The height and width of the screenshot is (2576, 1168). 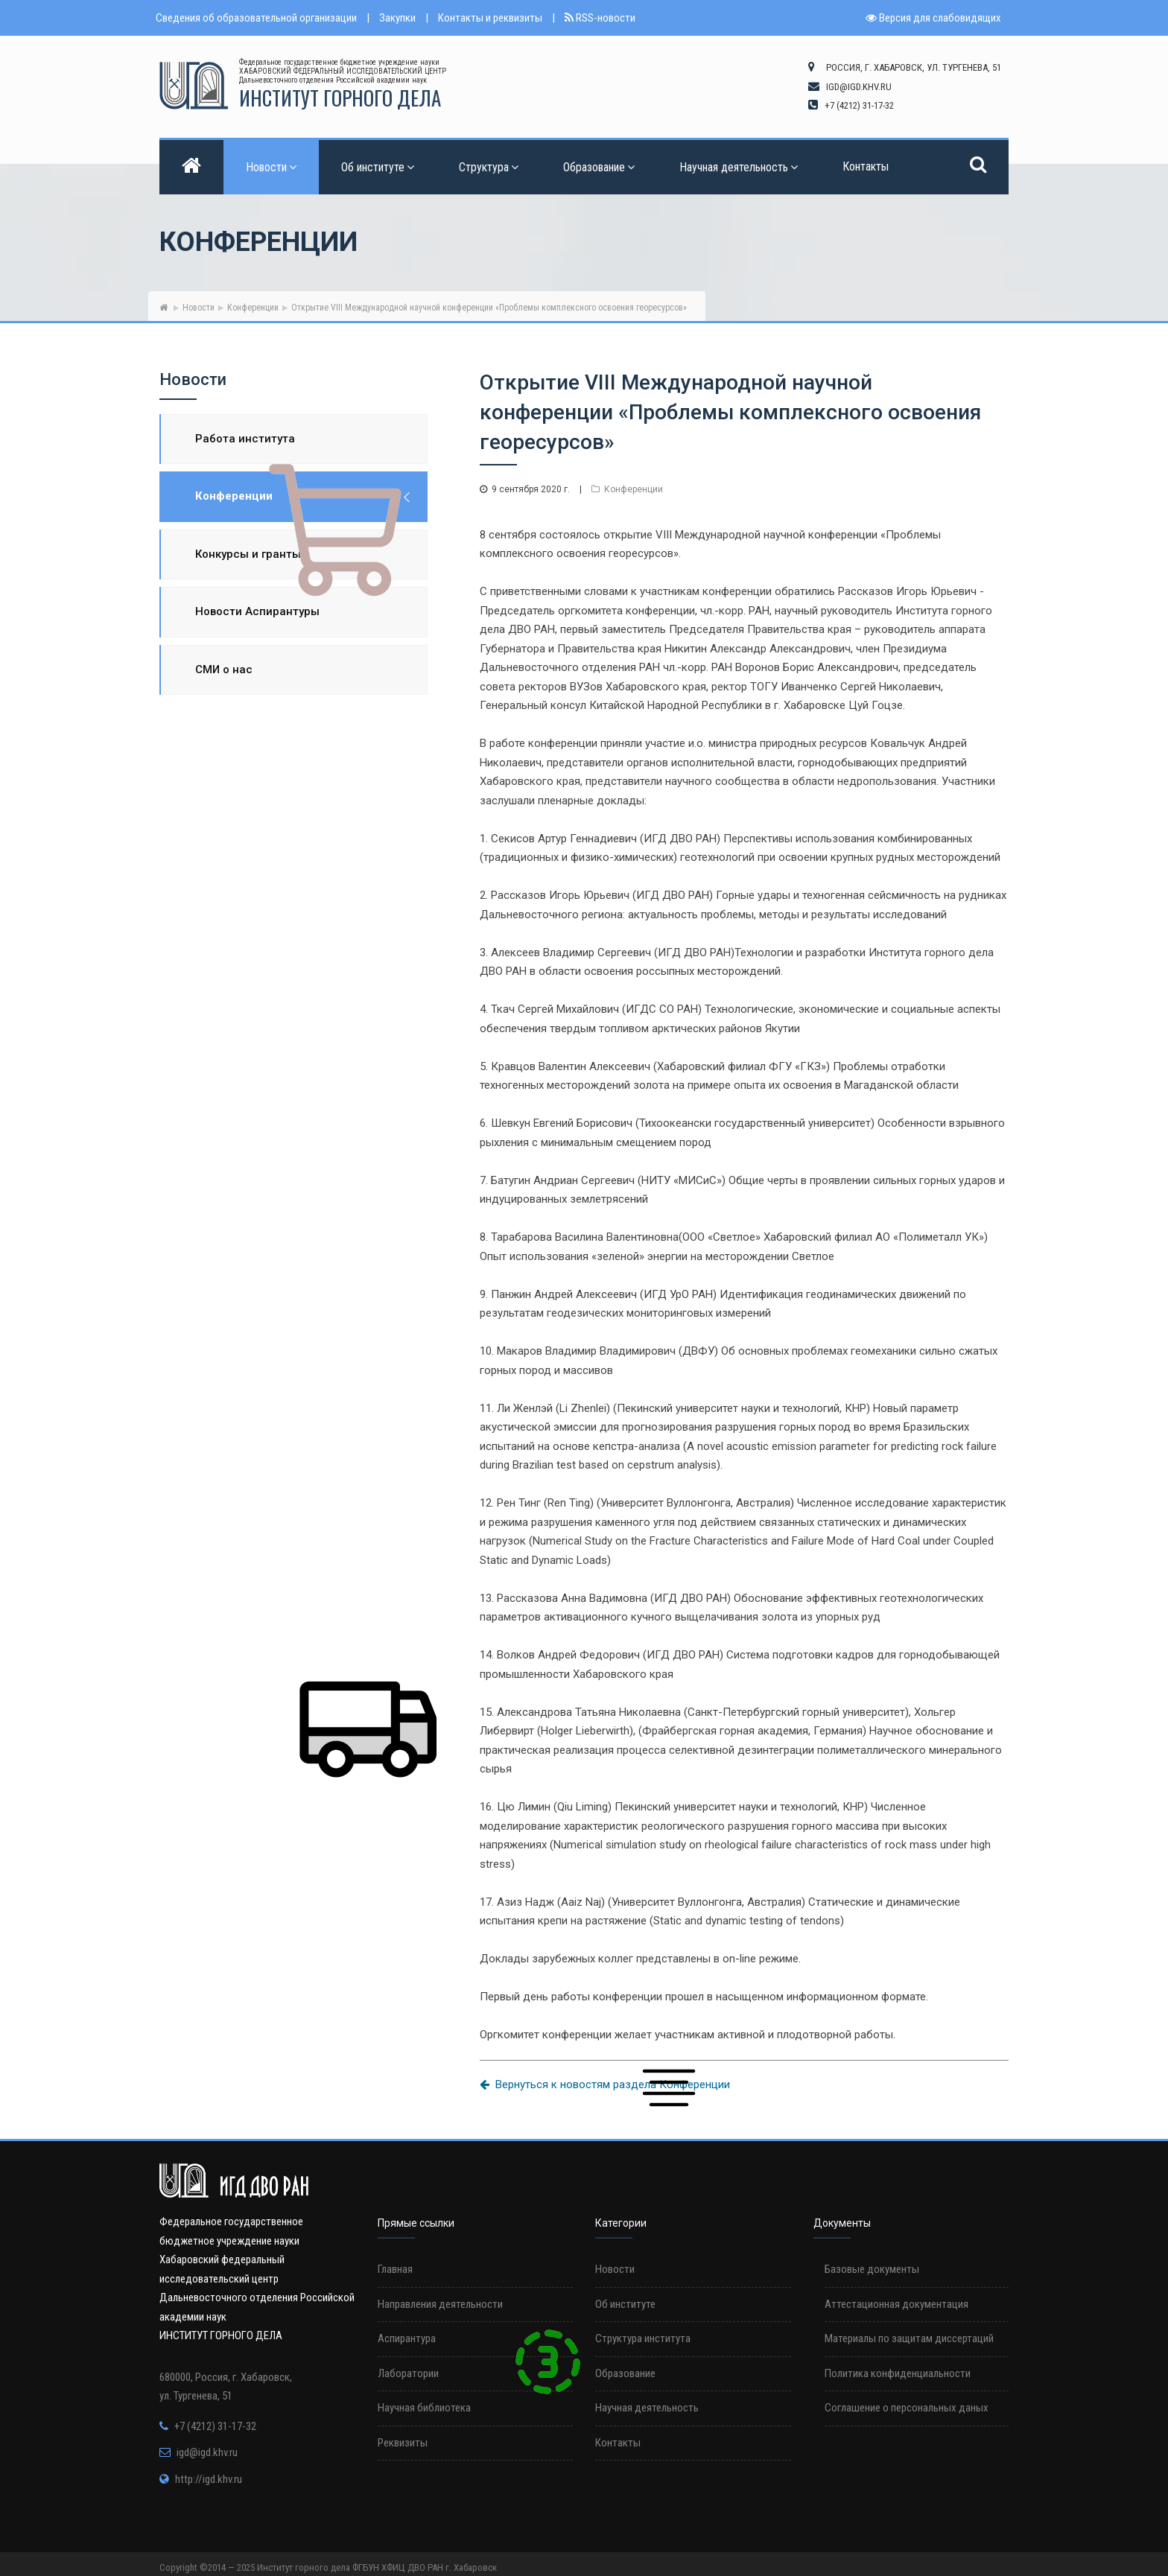 What do you see at coordinates (669, 2089) in the screenshot?
I see `center align text` at bounding box center [669, 2089].